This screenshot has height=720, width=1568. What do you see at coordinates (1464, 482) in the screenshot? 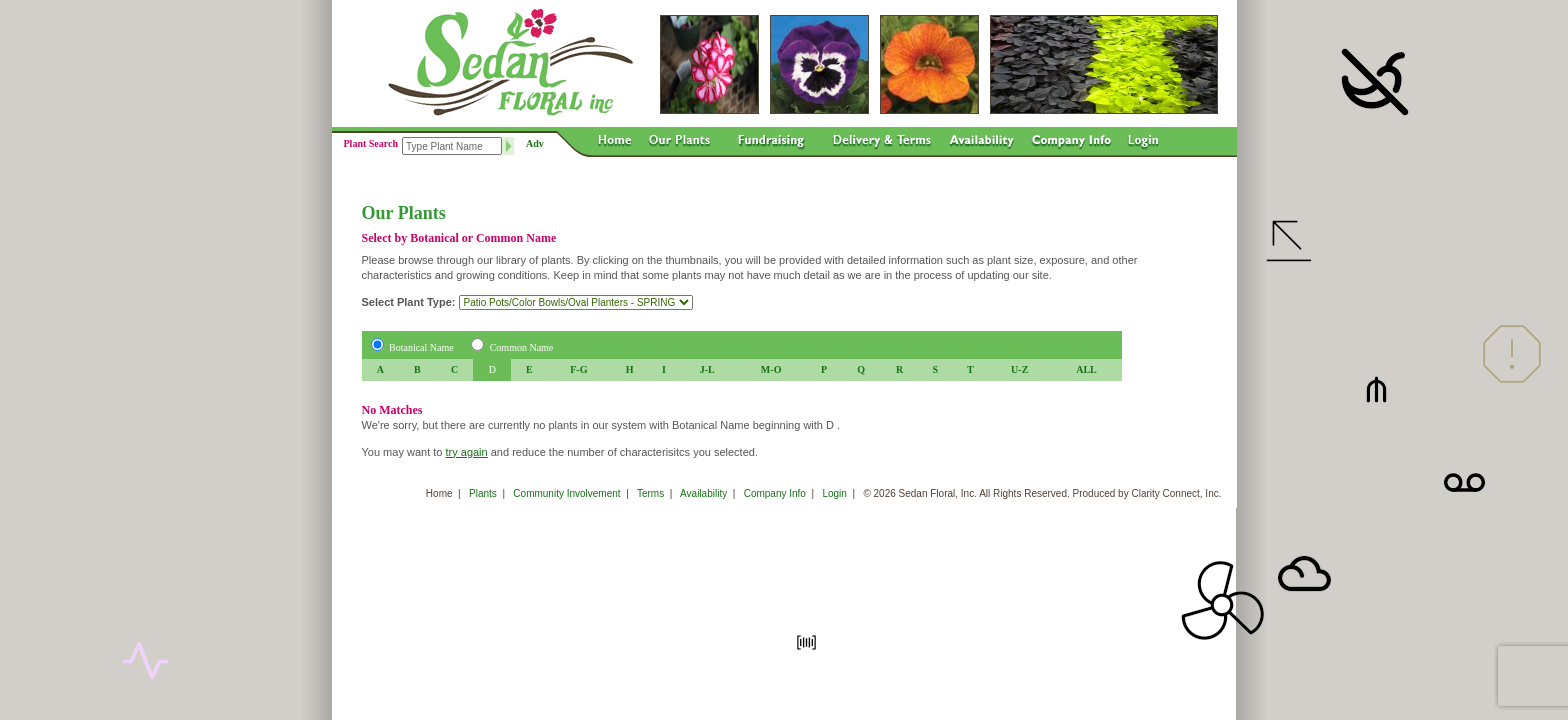
I see `access voicemail messages` at bounding box center [1464, 482].